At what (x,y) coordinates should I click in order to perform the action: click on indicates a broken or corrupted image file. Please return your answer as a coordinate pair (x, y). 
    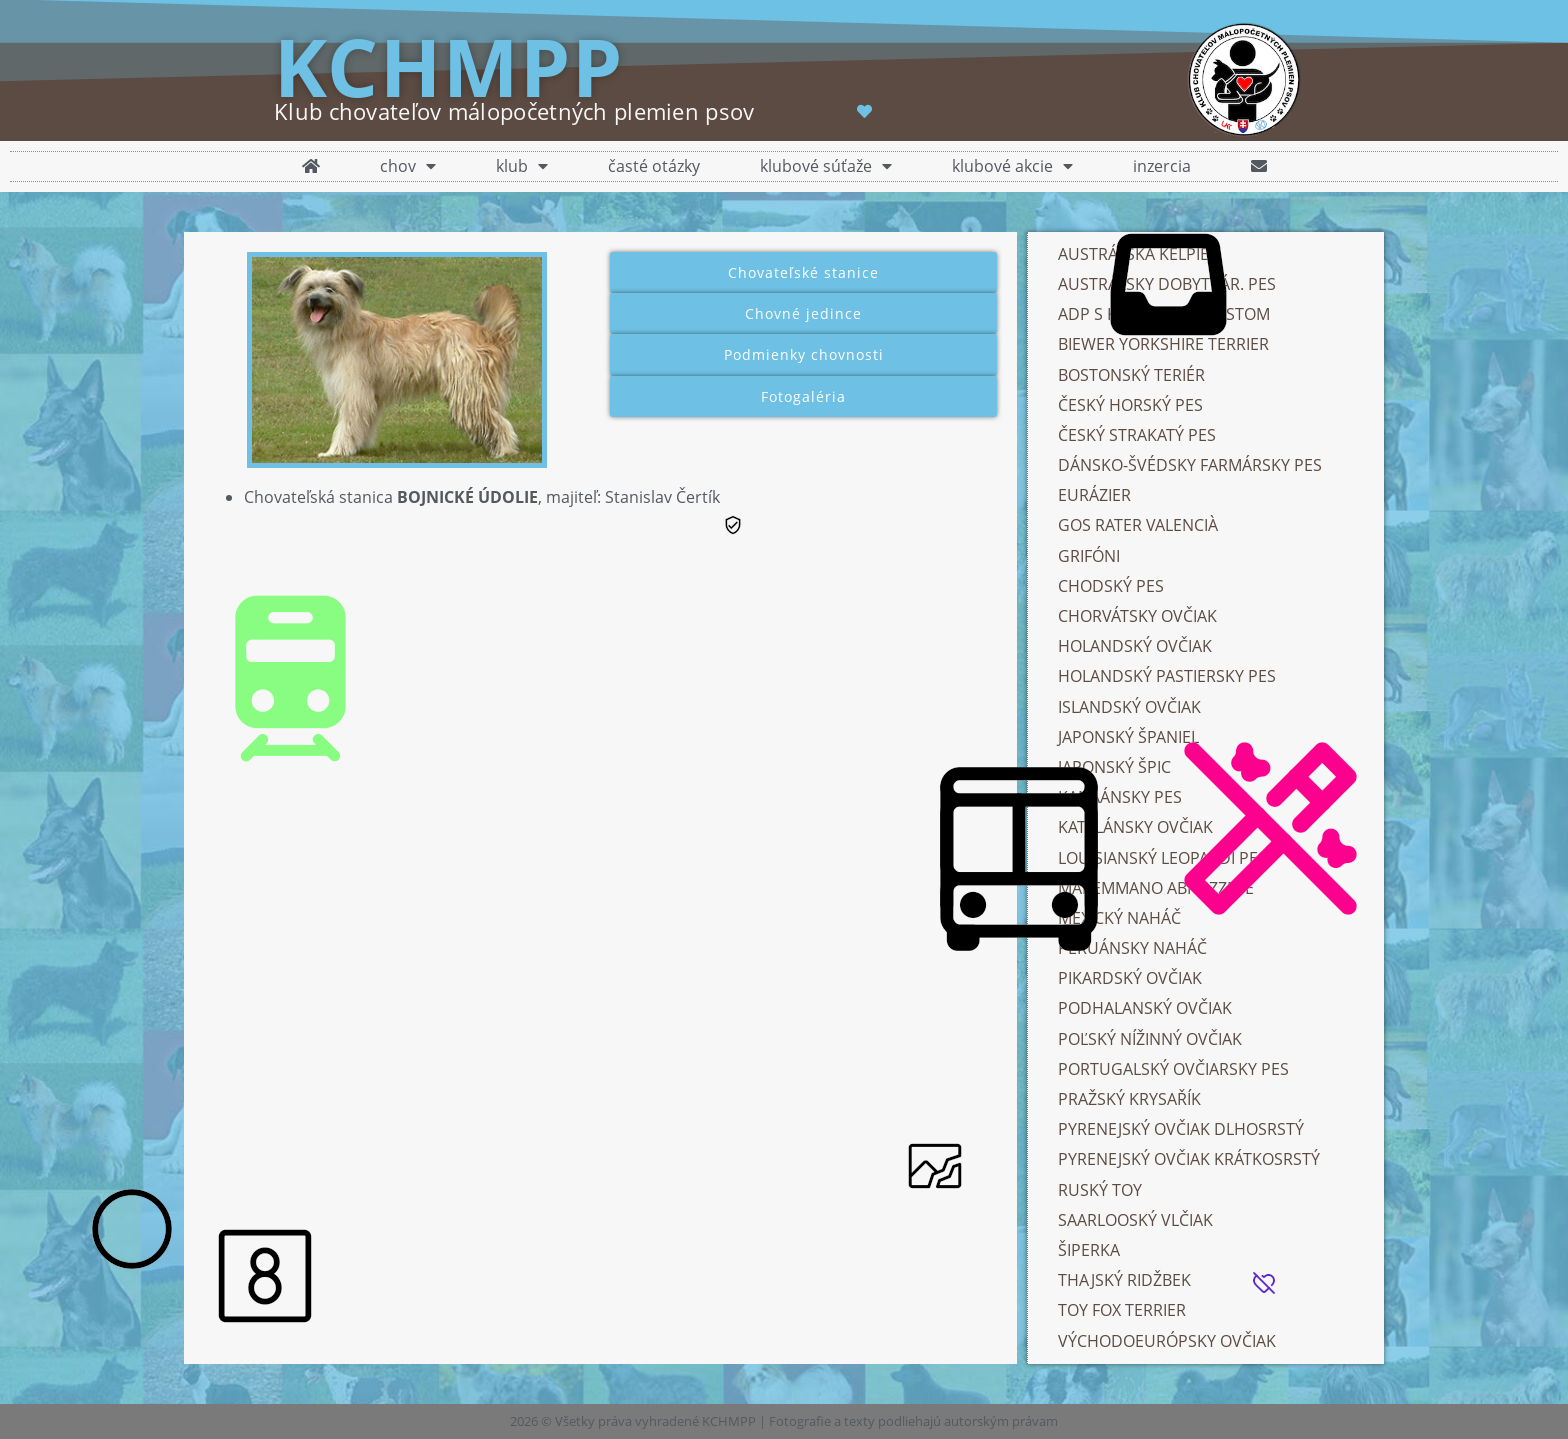
    Looking at the image, I should click on (935, 1166).